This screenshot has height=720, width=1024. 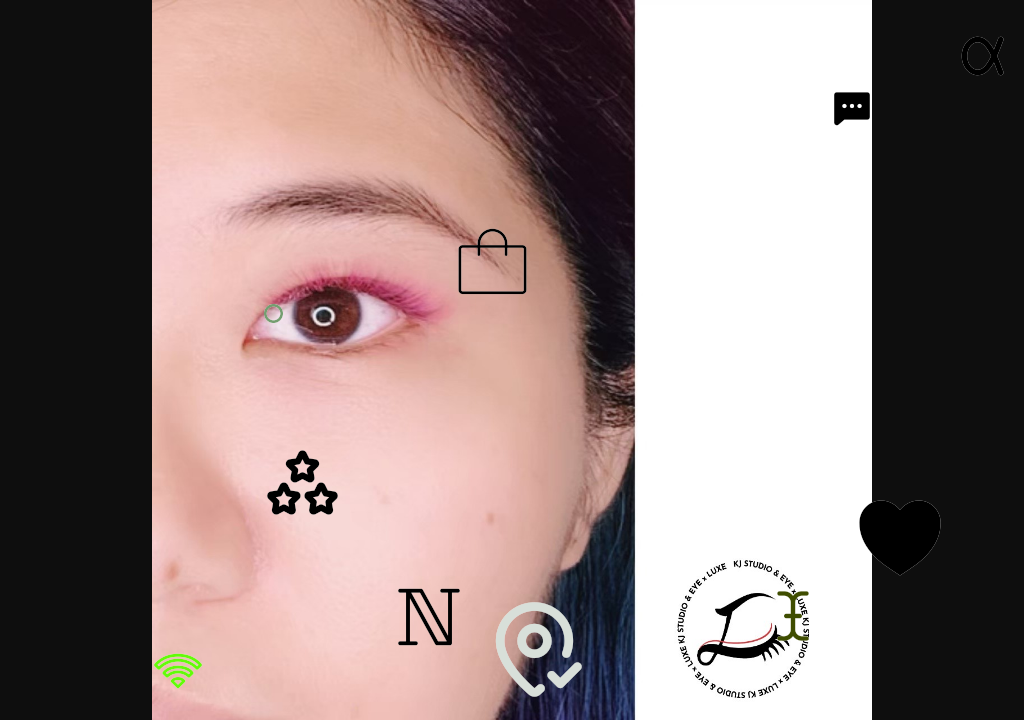 What do you see at coordinates (793, 616) in the screenshot?
I see `text input field is active` at bounding box center [793, 616].